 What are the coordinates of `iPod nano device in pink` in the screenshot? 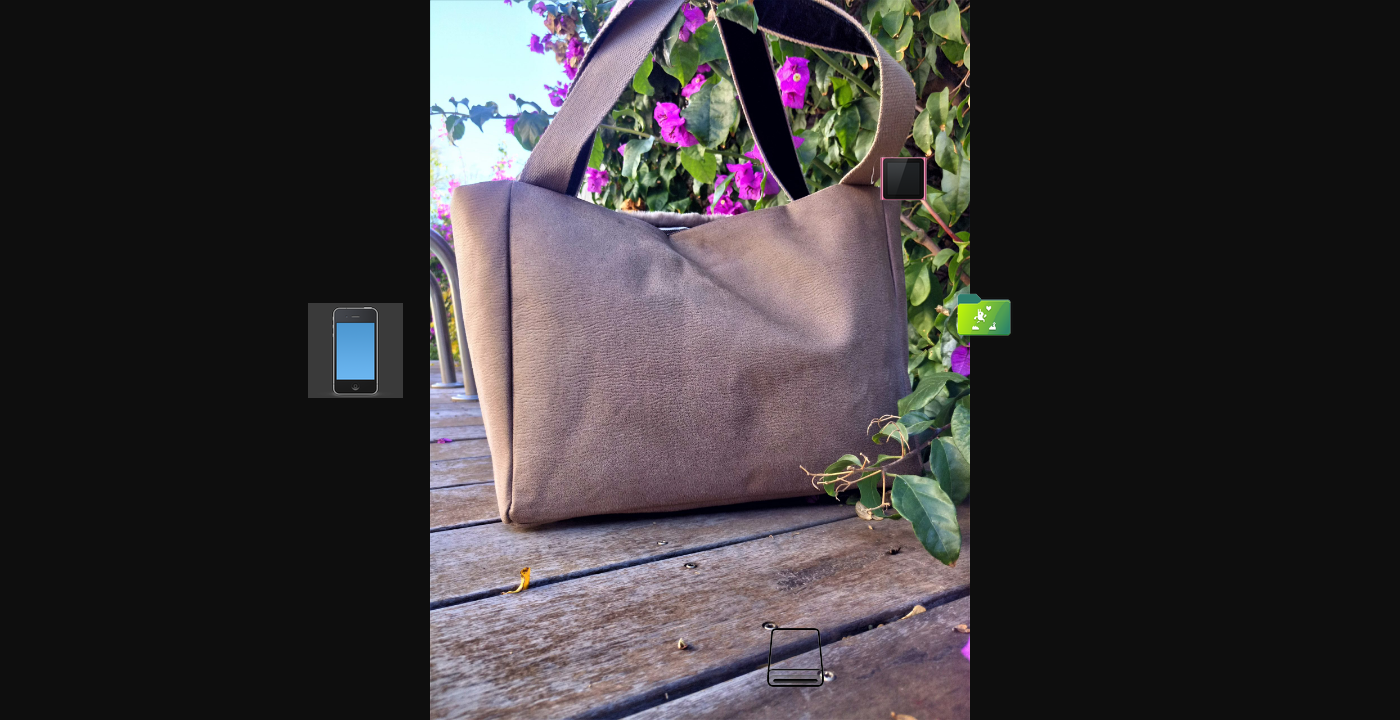 It's located at (903, 178).